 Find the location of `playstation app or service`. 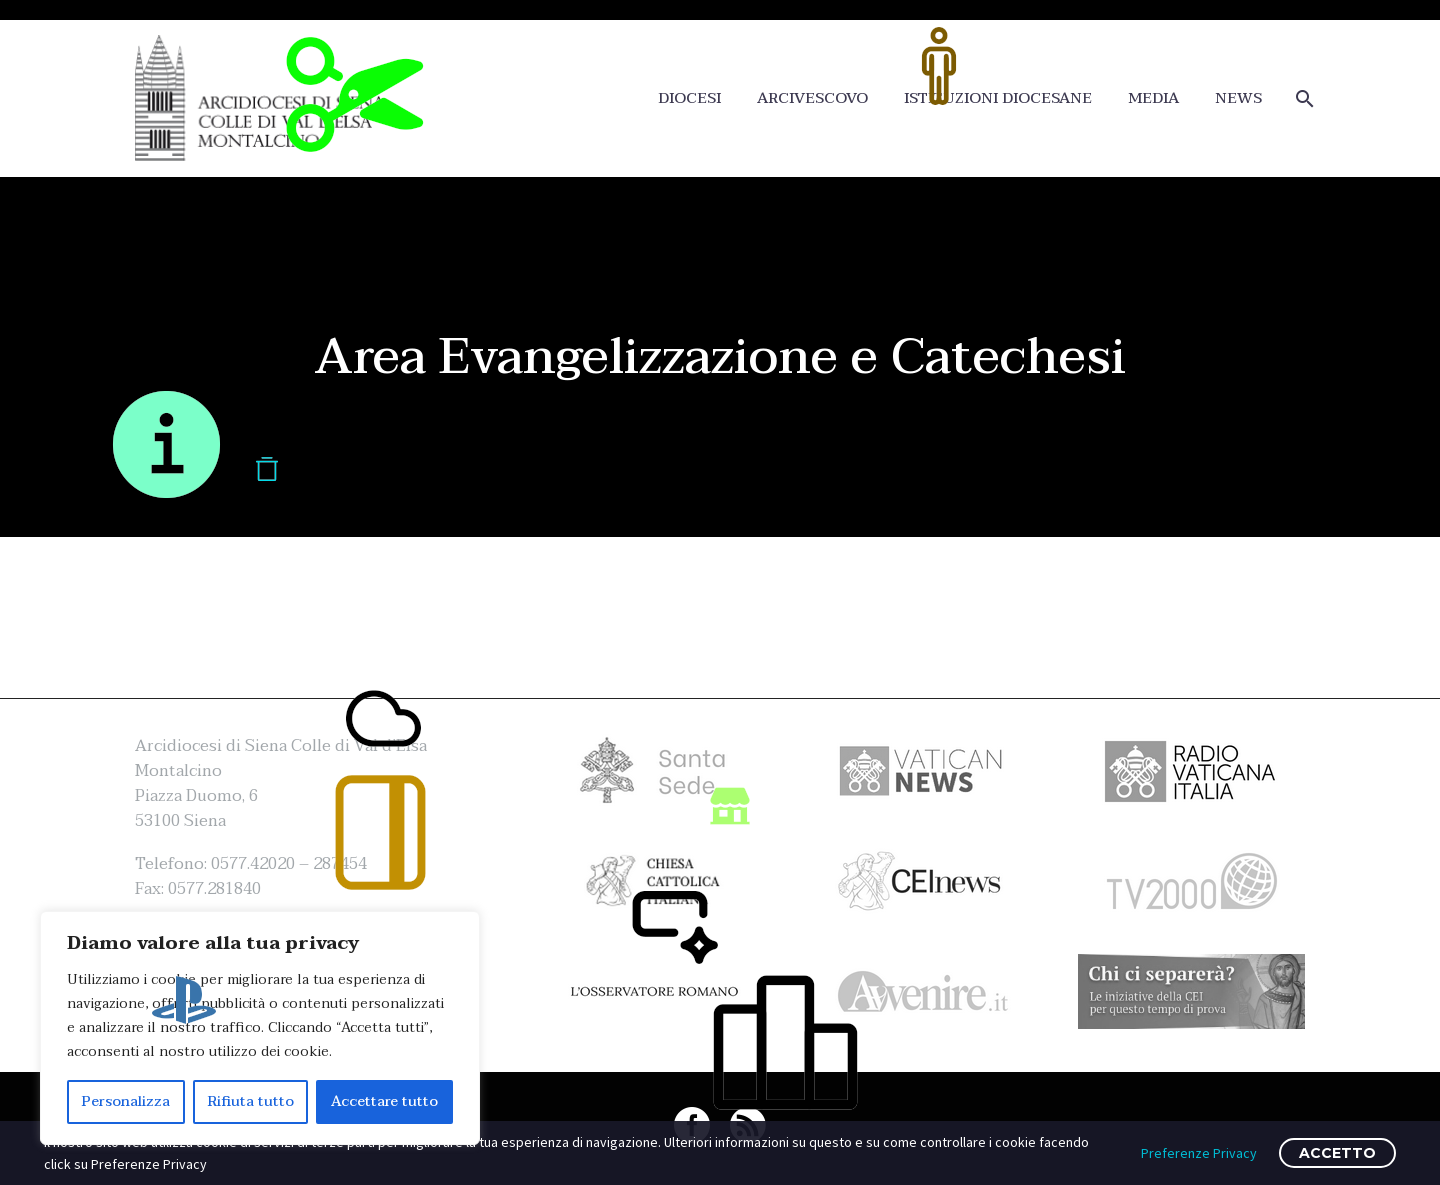

playstation app or service is located at coordinates (184, 1000).